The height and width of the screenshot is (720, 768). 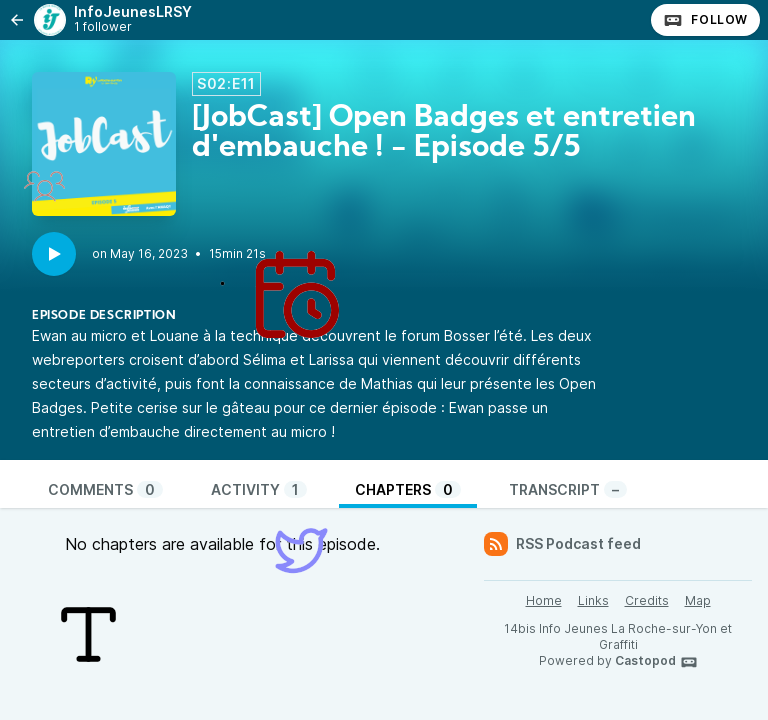 What do you see at coordinates (295, 294) in the screenshot?
I see `schedule an event or appointment` at bounding box center [295, 294].